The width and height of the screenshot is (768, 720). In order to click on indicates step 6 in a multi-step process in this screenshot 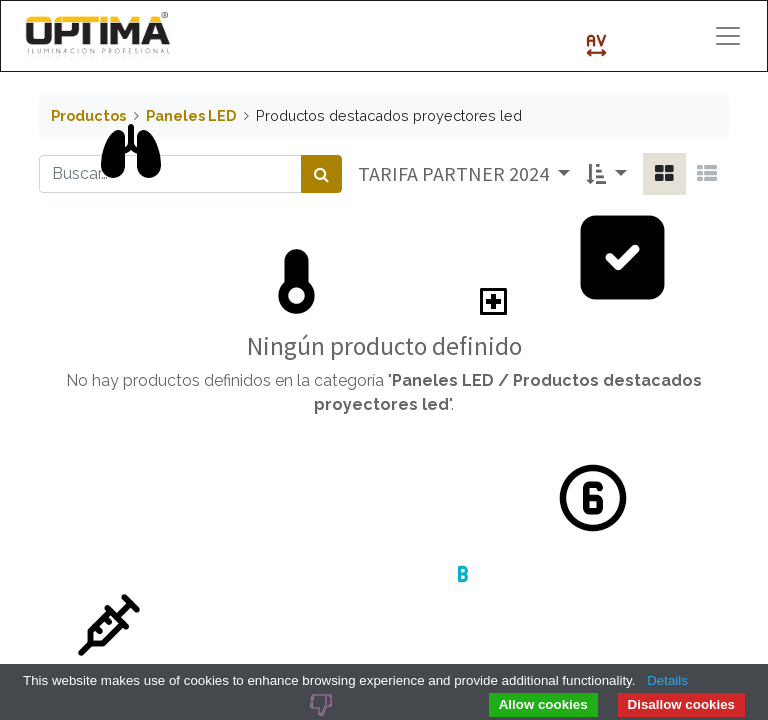, I will do `click(593, 498)`.